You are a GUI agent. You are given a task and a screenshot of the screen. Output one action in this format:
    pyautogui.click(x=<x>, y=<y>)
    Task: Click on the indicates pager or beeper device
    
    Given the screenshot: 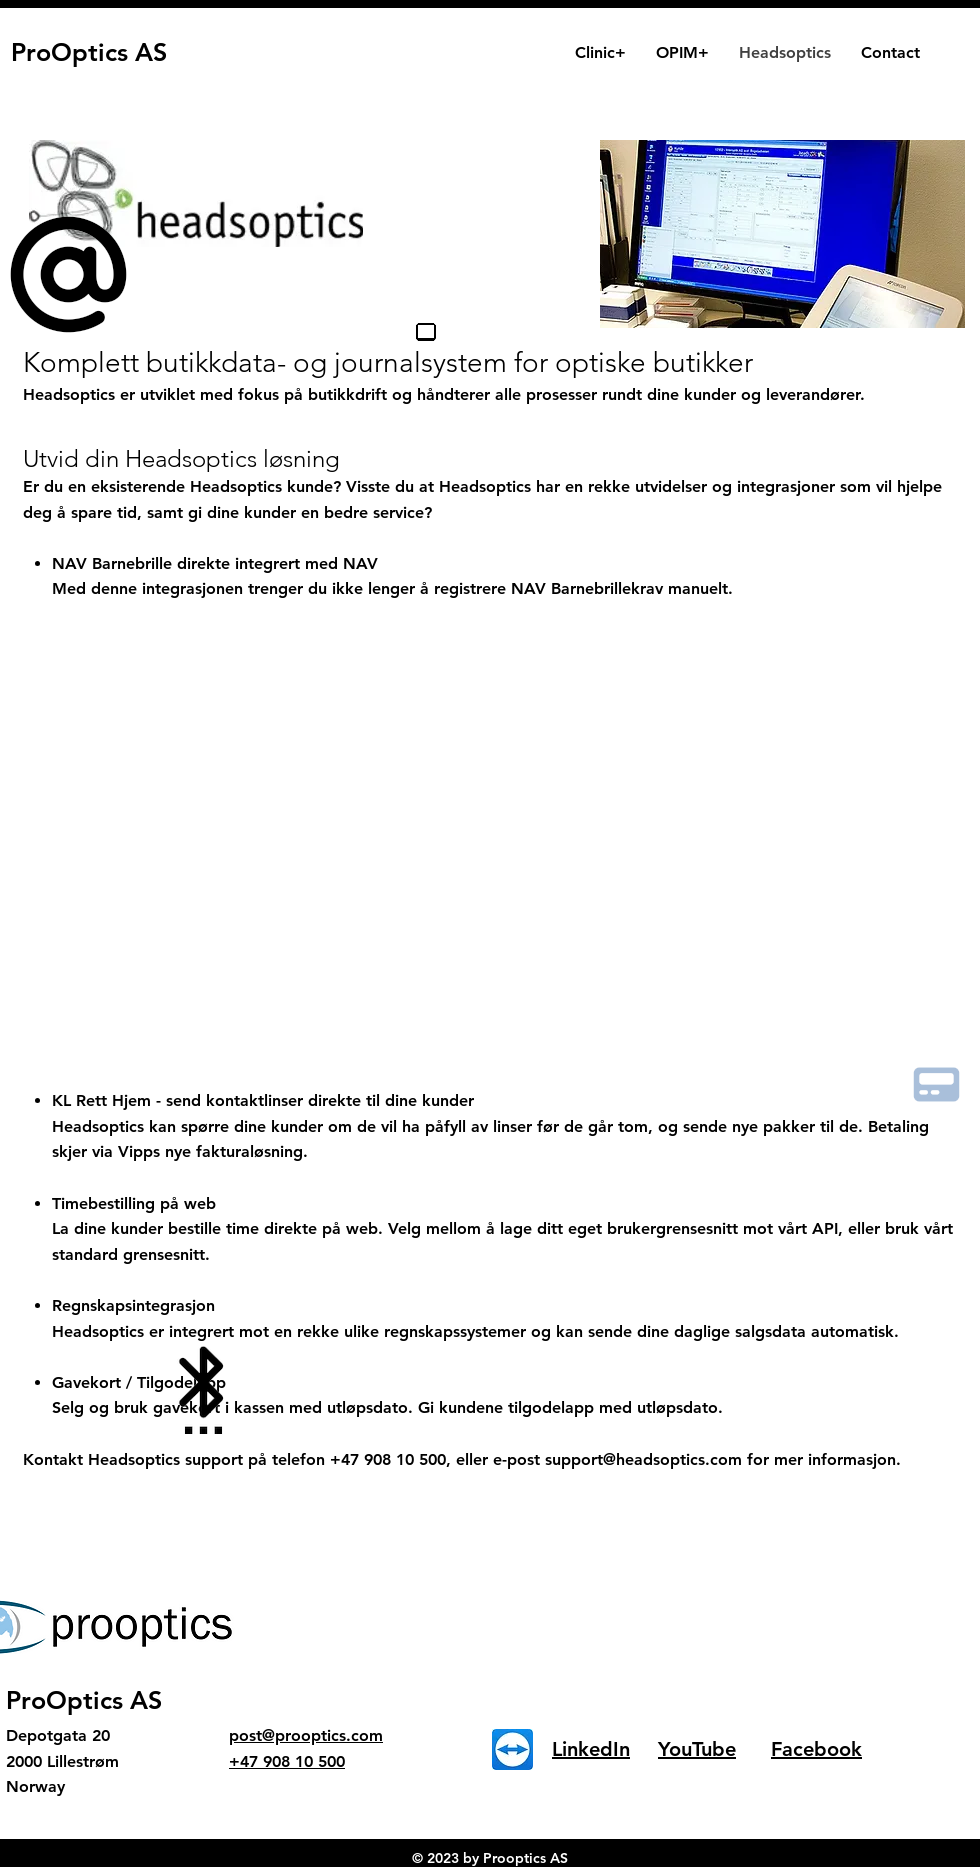 What is the action you would take?
    pyautogui.click(x=936, y=1084)
    